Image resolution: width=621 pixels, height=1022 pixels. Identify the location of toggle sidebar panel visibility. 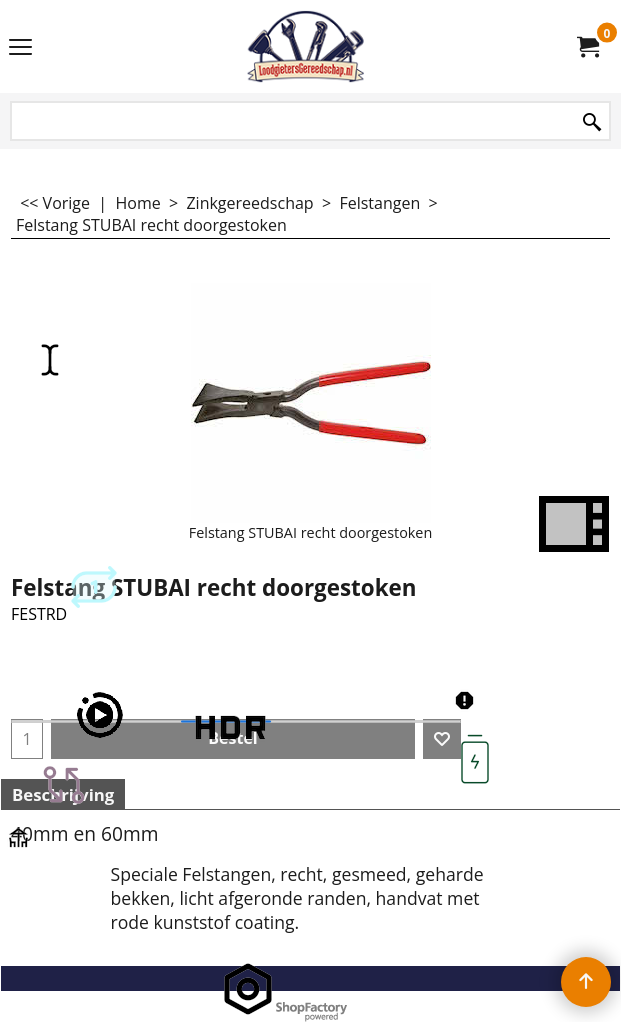
(574, 524).